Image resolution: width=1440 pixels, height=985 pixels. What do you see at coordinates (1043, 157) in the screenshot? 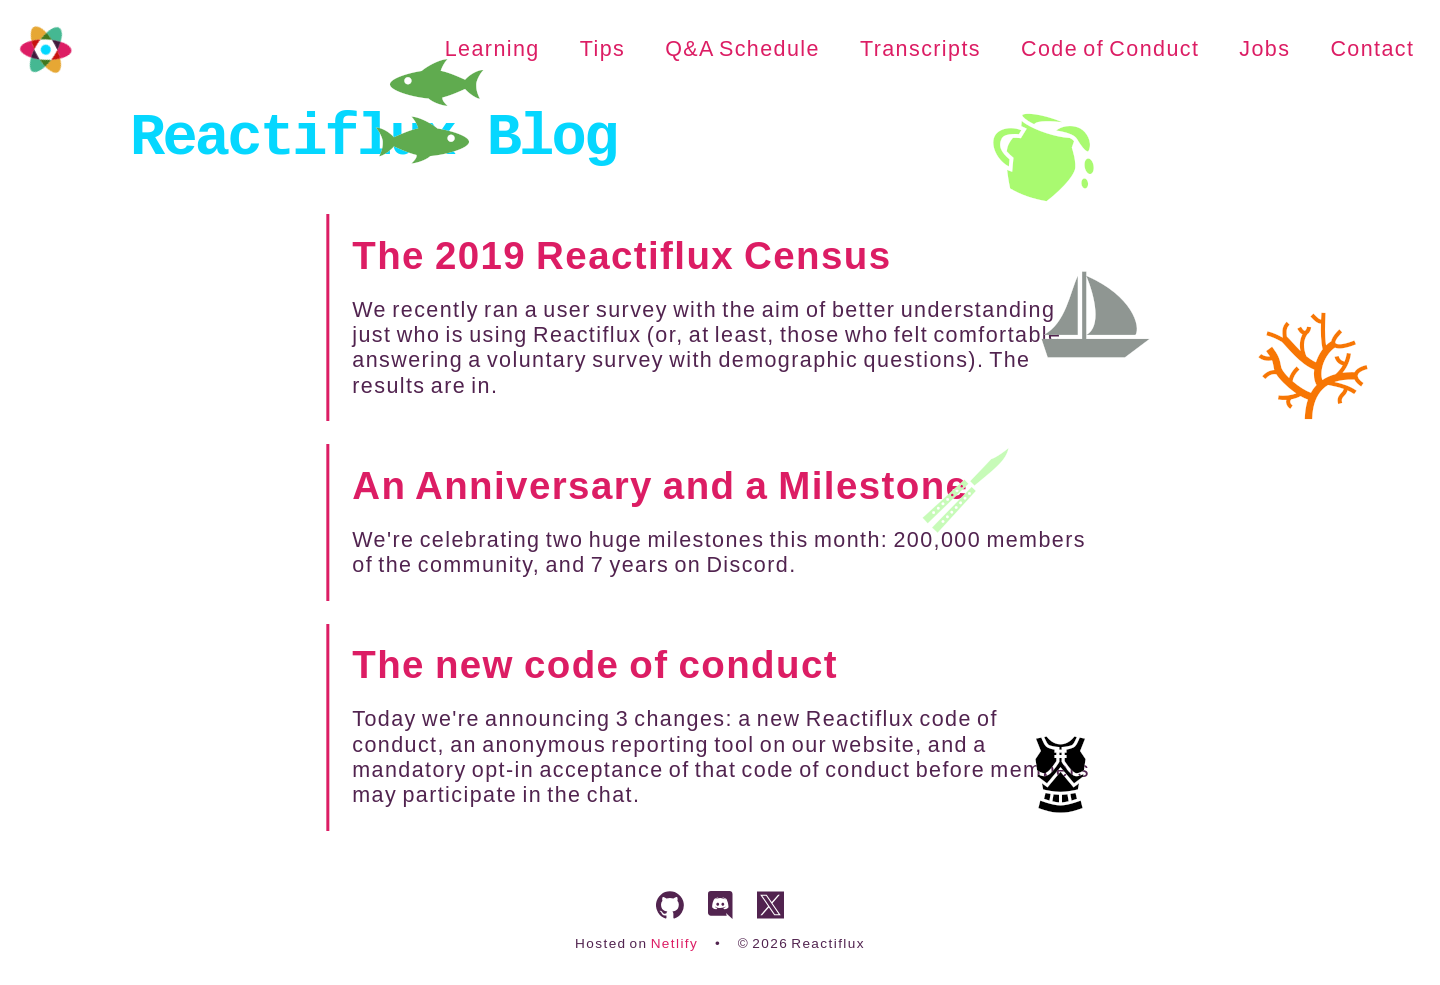
I see `indicates watering or irrigation action` at bounding box center [1043, 157].